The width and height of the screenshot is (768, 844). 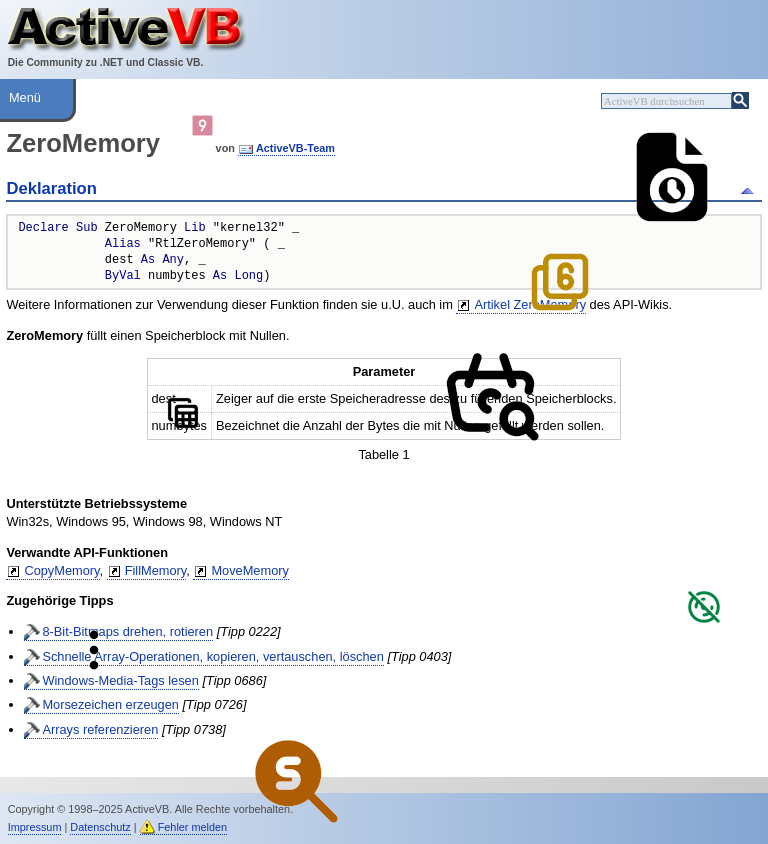 I want to click on search items in your shopping basket, so click(x=490, y=392).